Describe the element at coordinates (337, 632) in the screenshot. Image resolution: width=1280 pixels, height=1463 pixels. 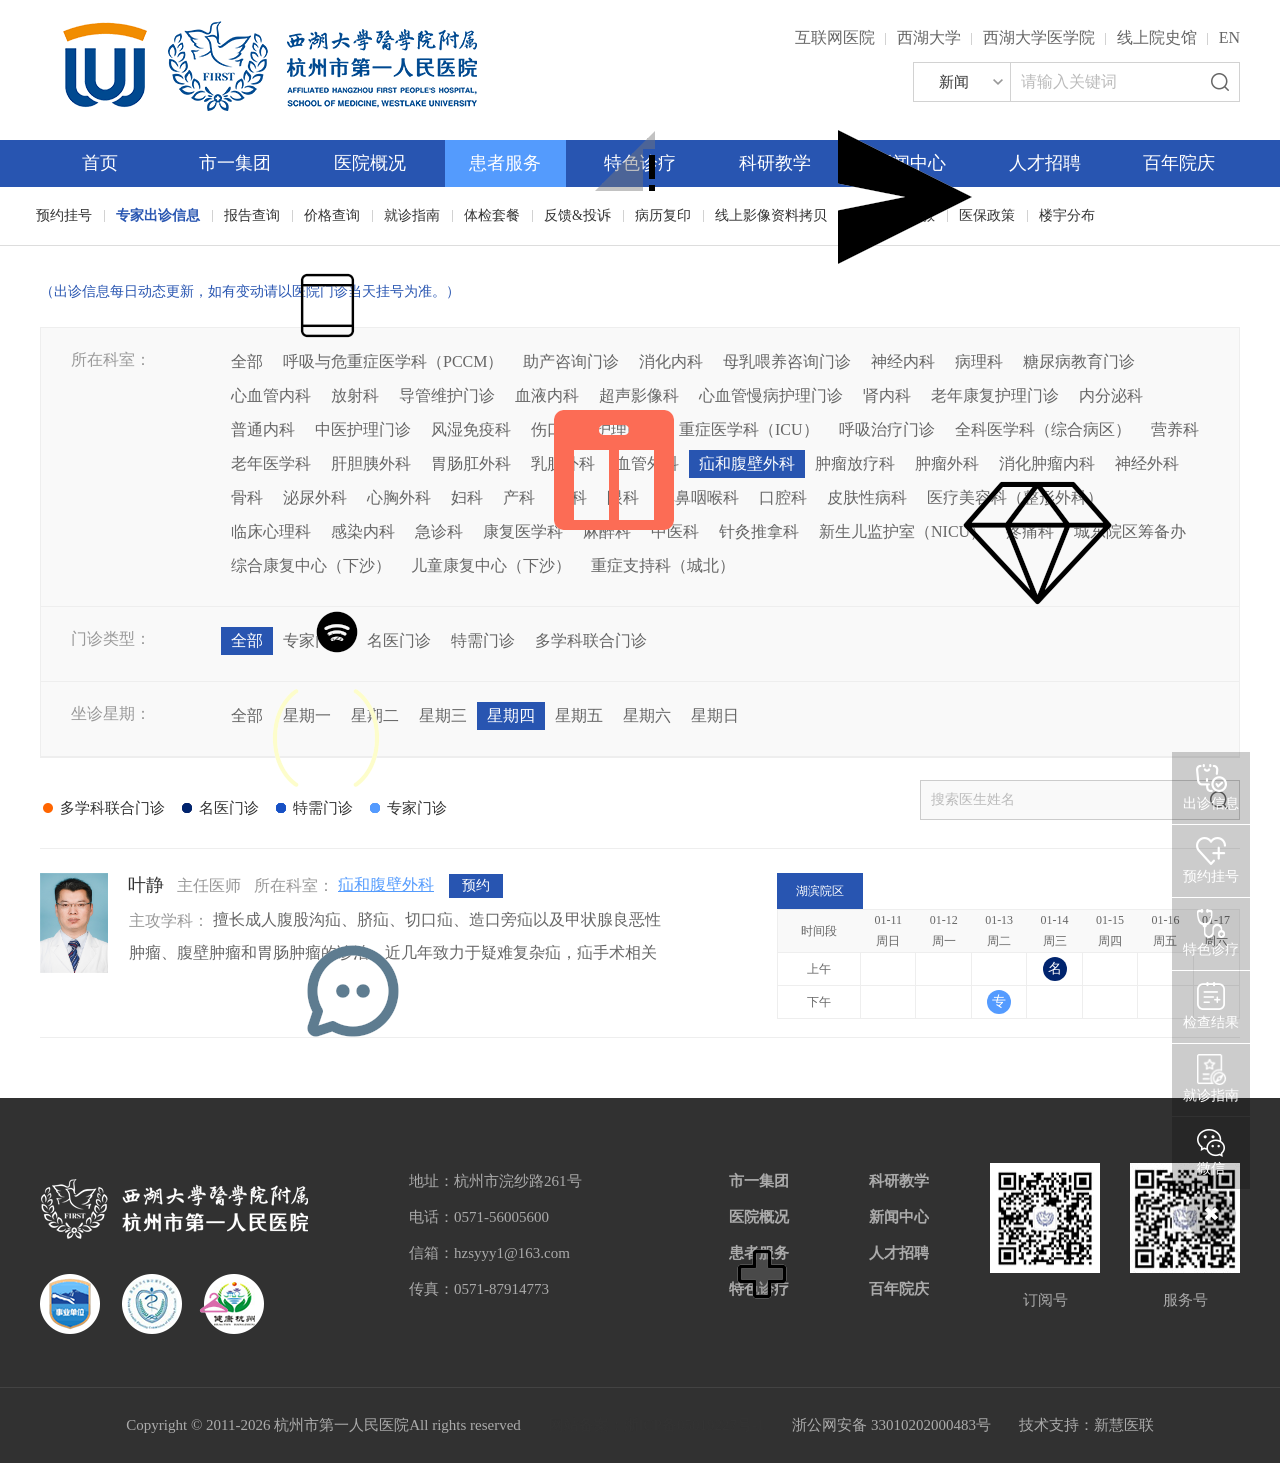
I see `open Spotify app` at that location.